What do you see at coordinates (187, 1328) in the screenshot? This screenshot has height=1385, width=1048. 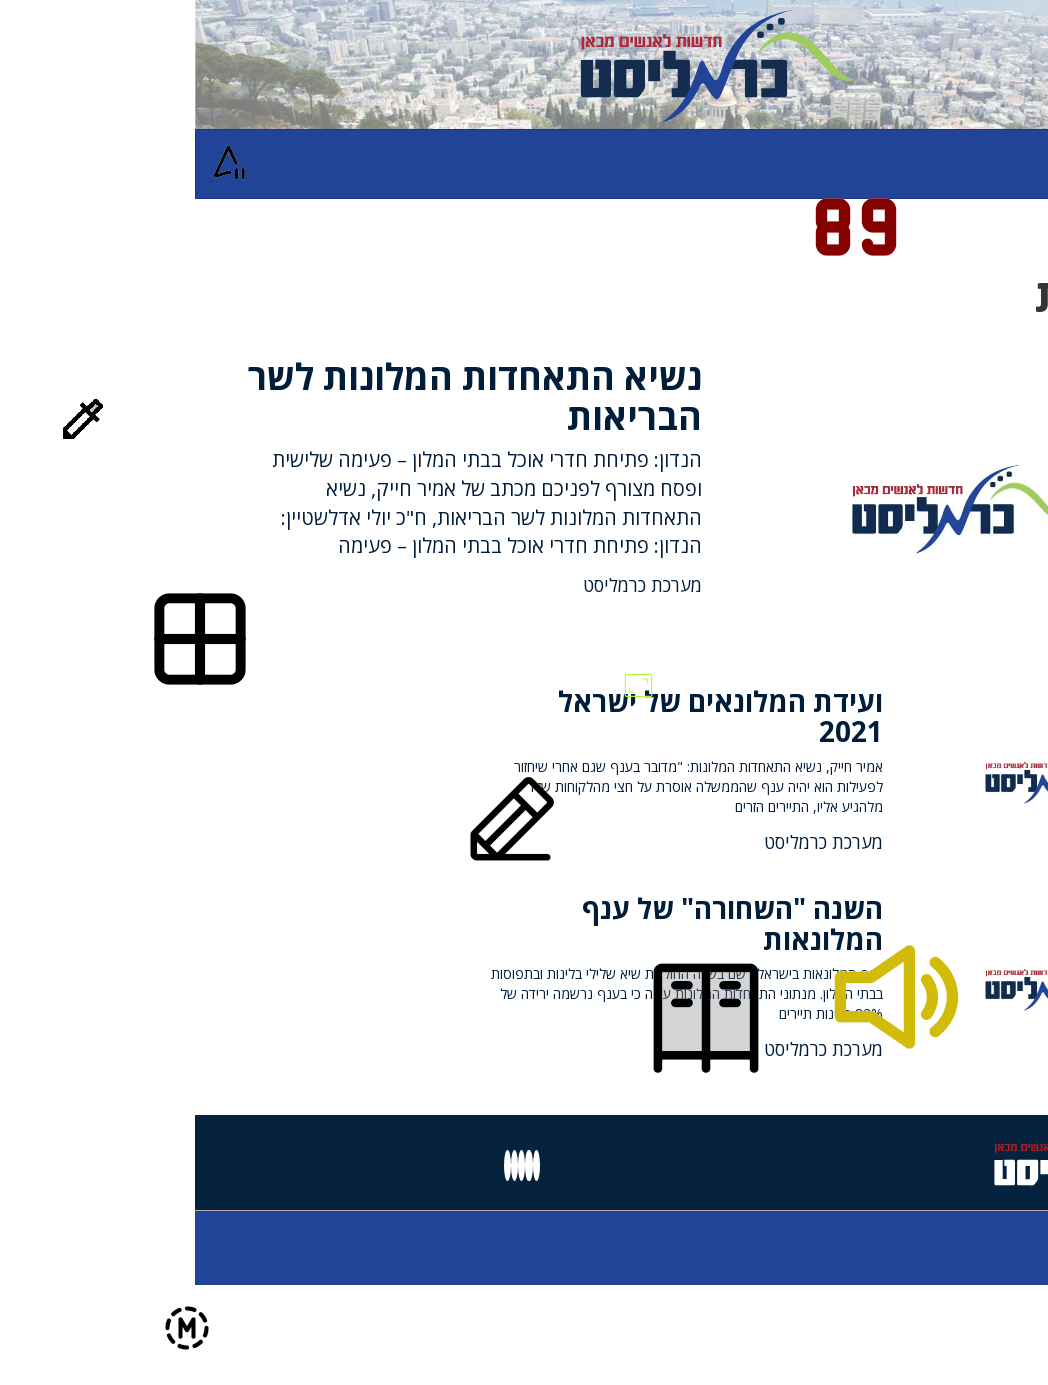 I see `indicates a pending or in-progress medium priority status` at bounding box center [187, 1328].